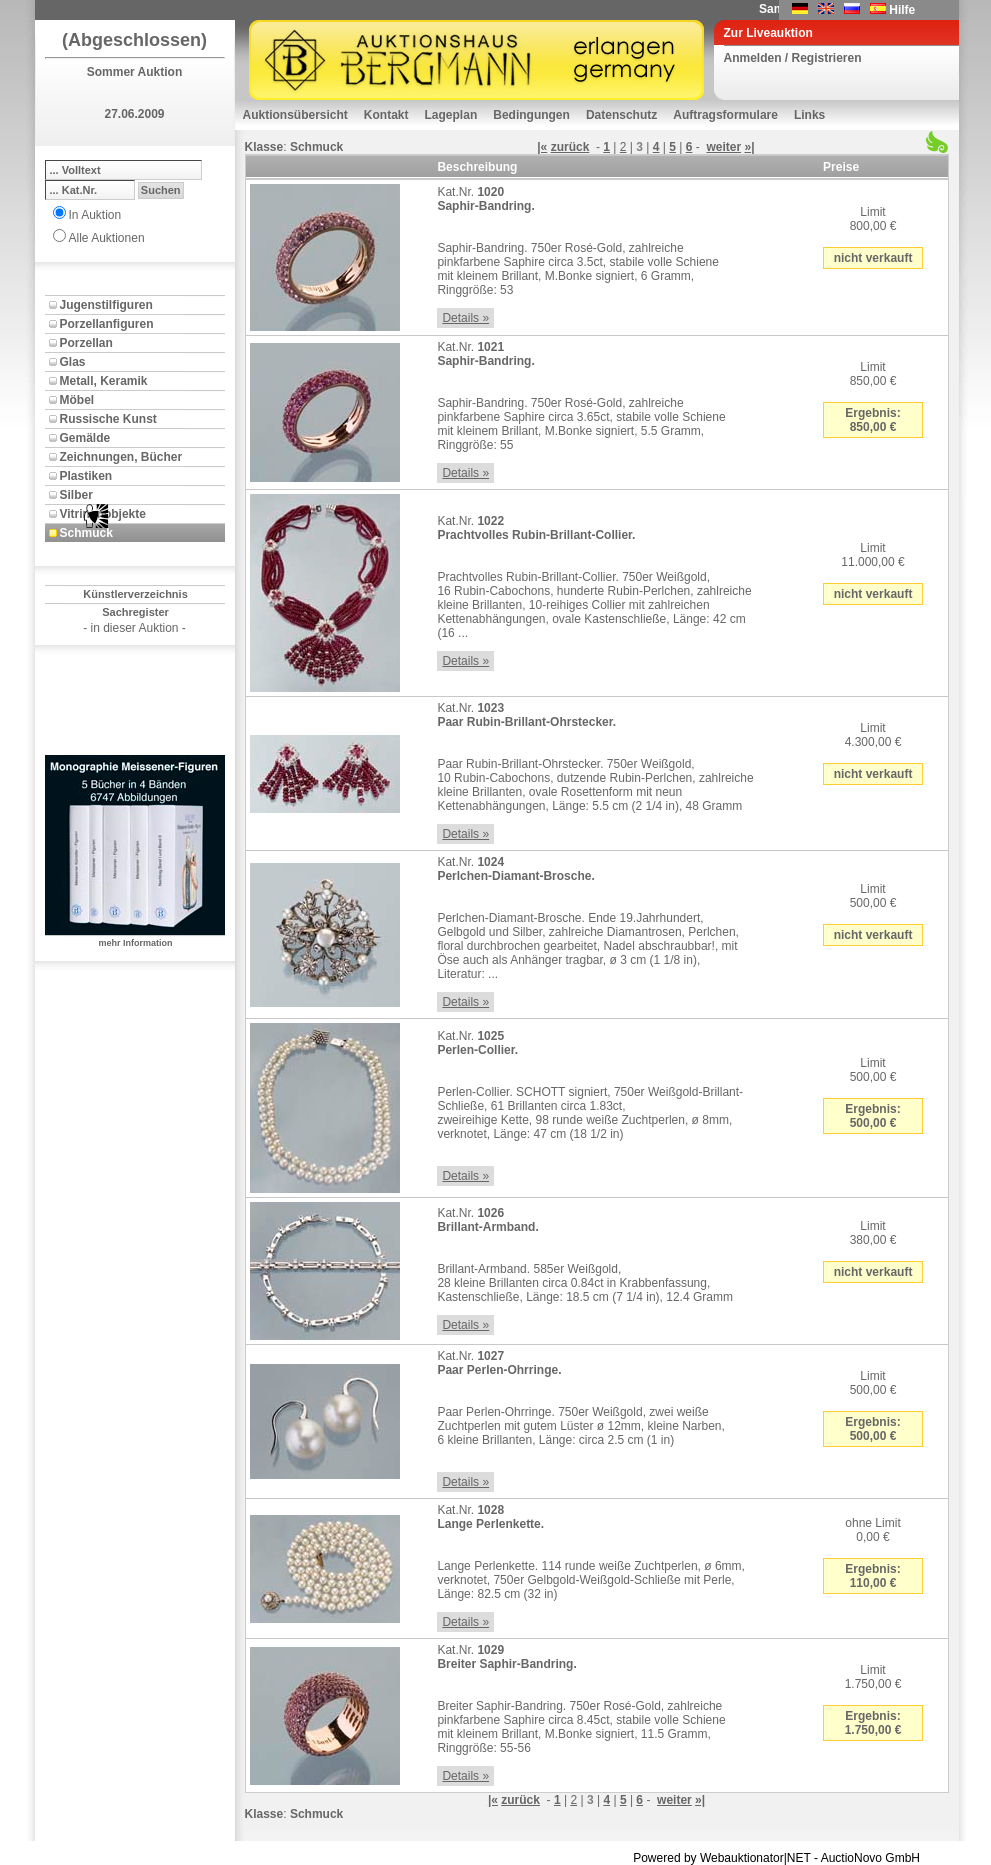 This screenshot has height=1865, width=991. What do you see at coordinates (96, 516) in the screenshot?
I see `activate protective shield or barrier` at bounding box center [96, 516].